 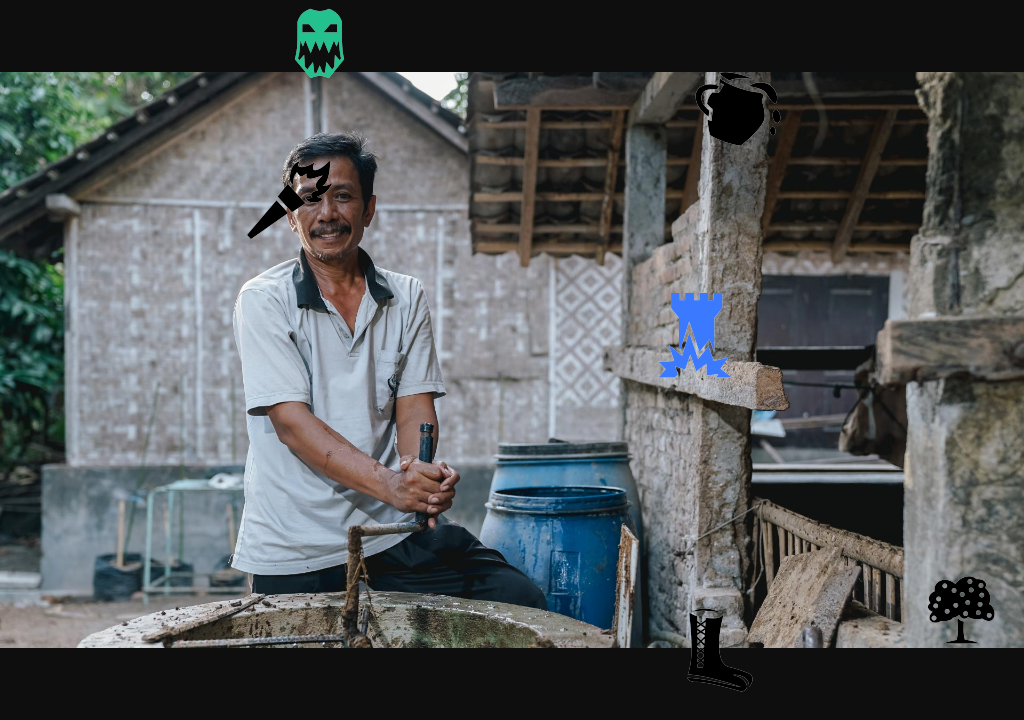 I want to click on demolish or destroy a building, so click(x=695, y=335).